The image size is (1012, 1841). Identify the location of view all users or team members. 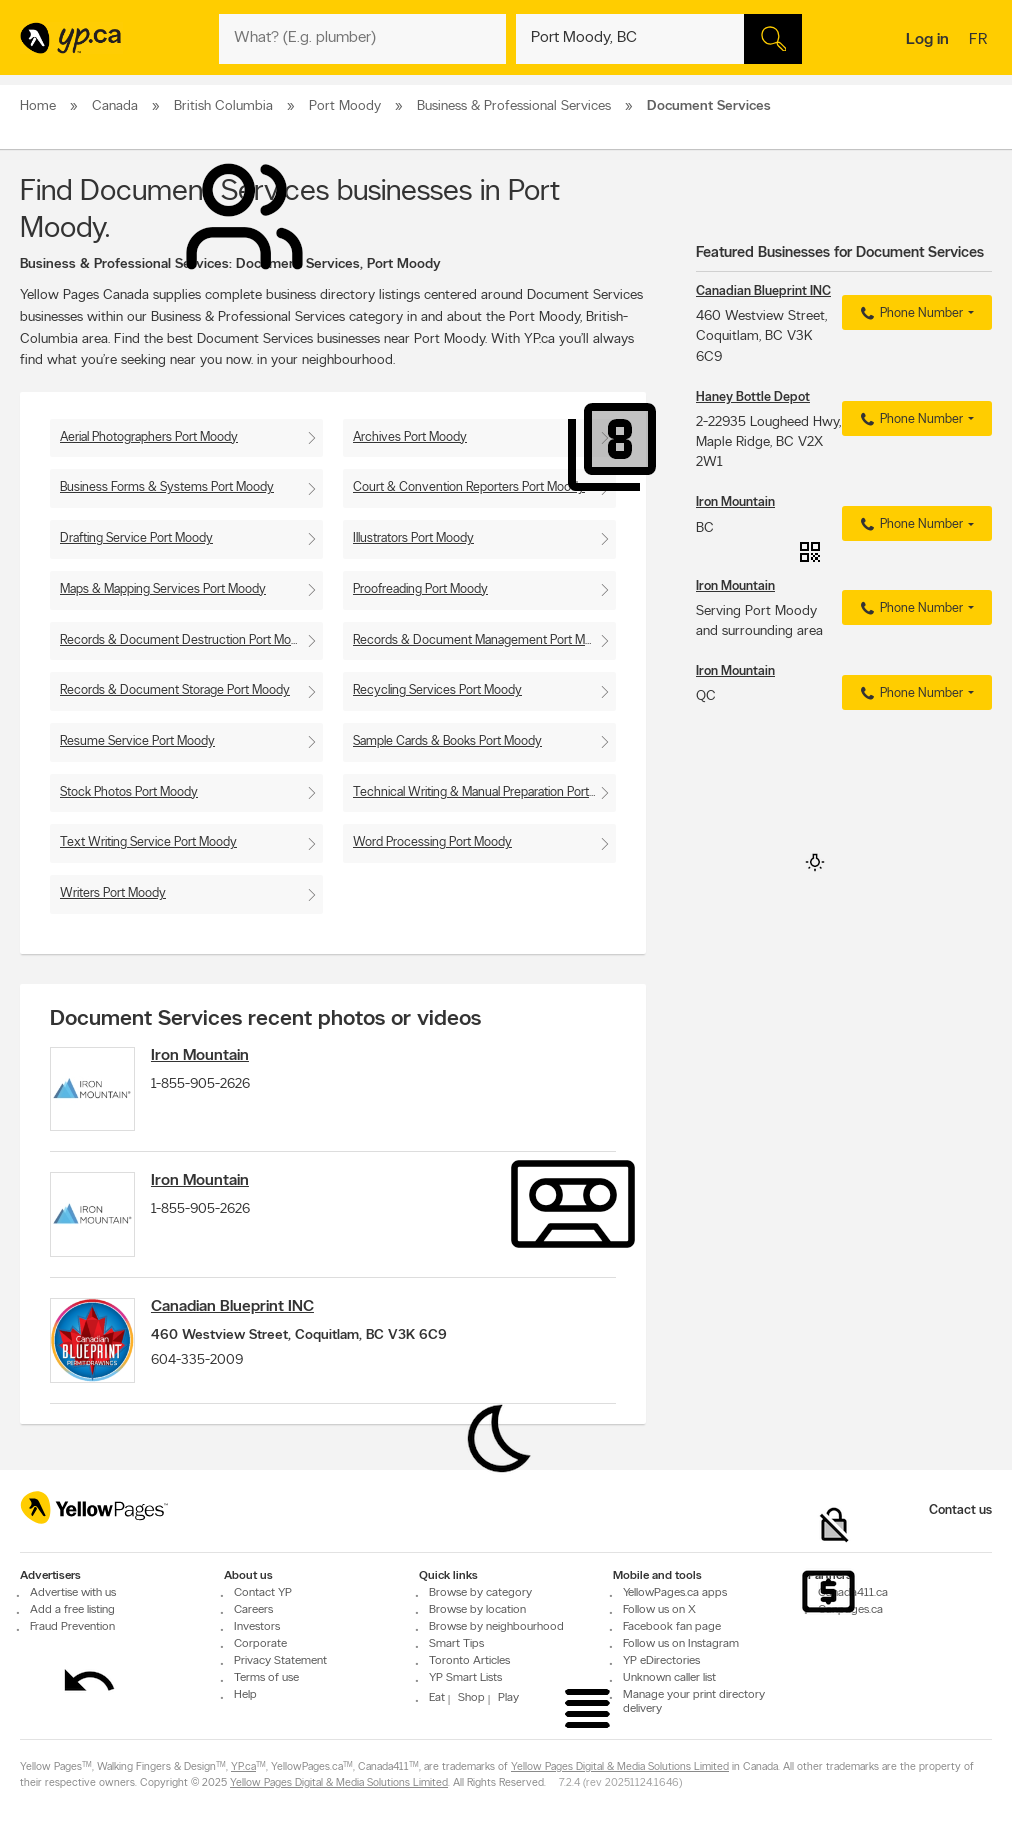
(244, 216).